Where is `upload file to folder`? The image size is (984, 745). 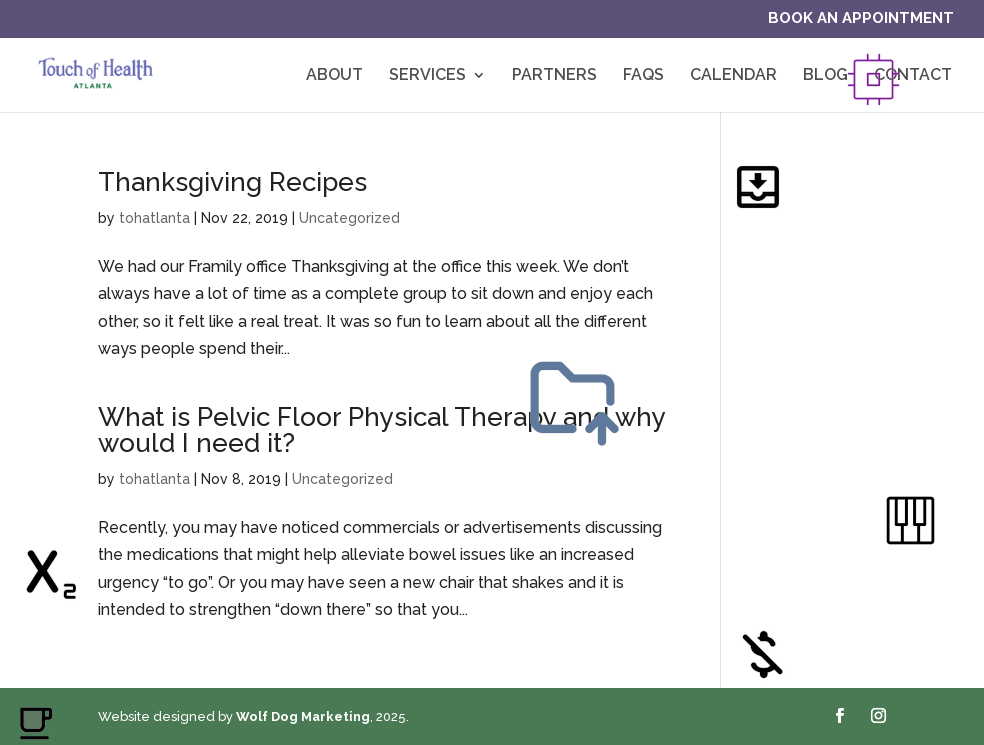
upload file to folder is located at coordinates (572, 399).